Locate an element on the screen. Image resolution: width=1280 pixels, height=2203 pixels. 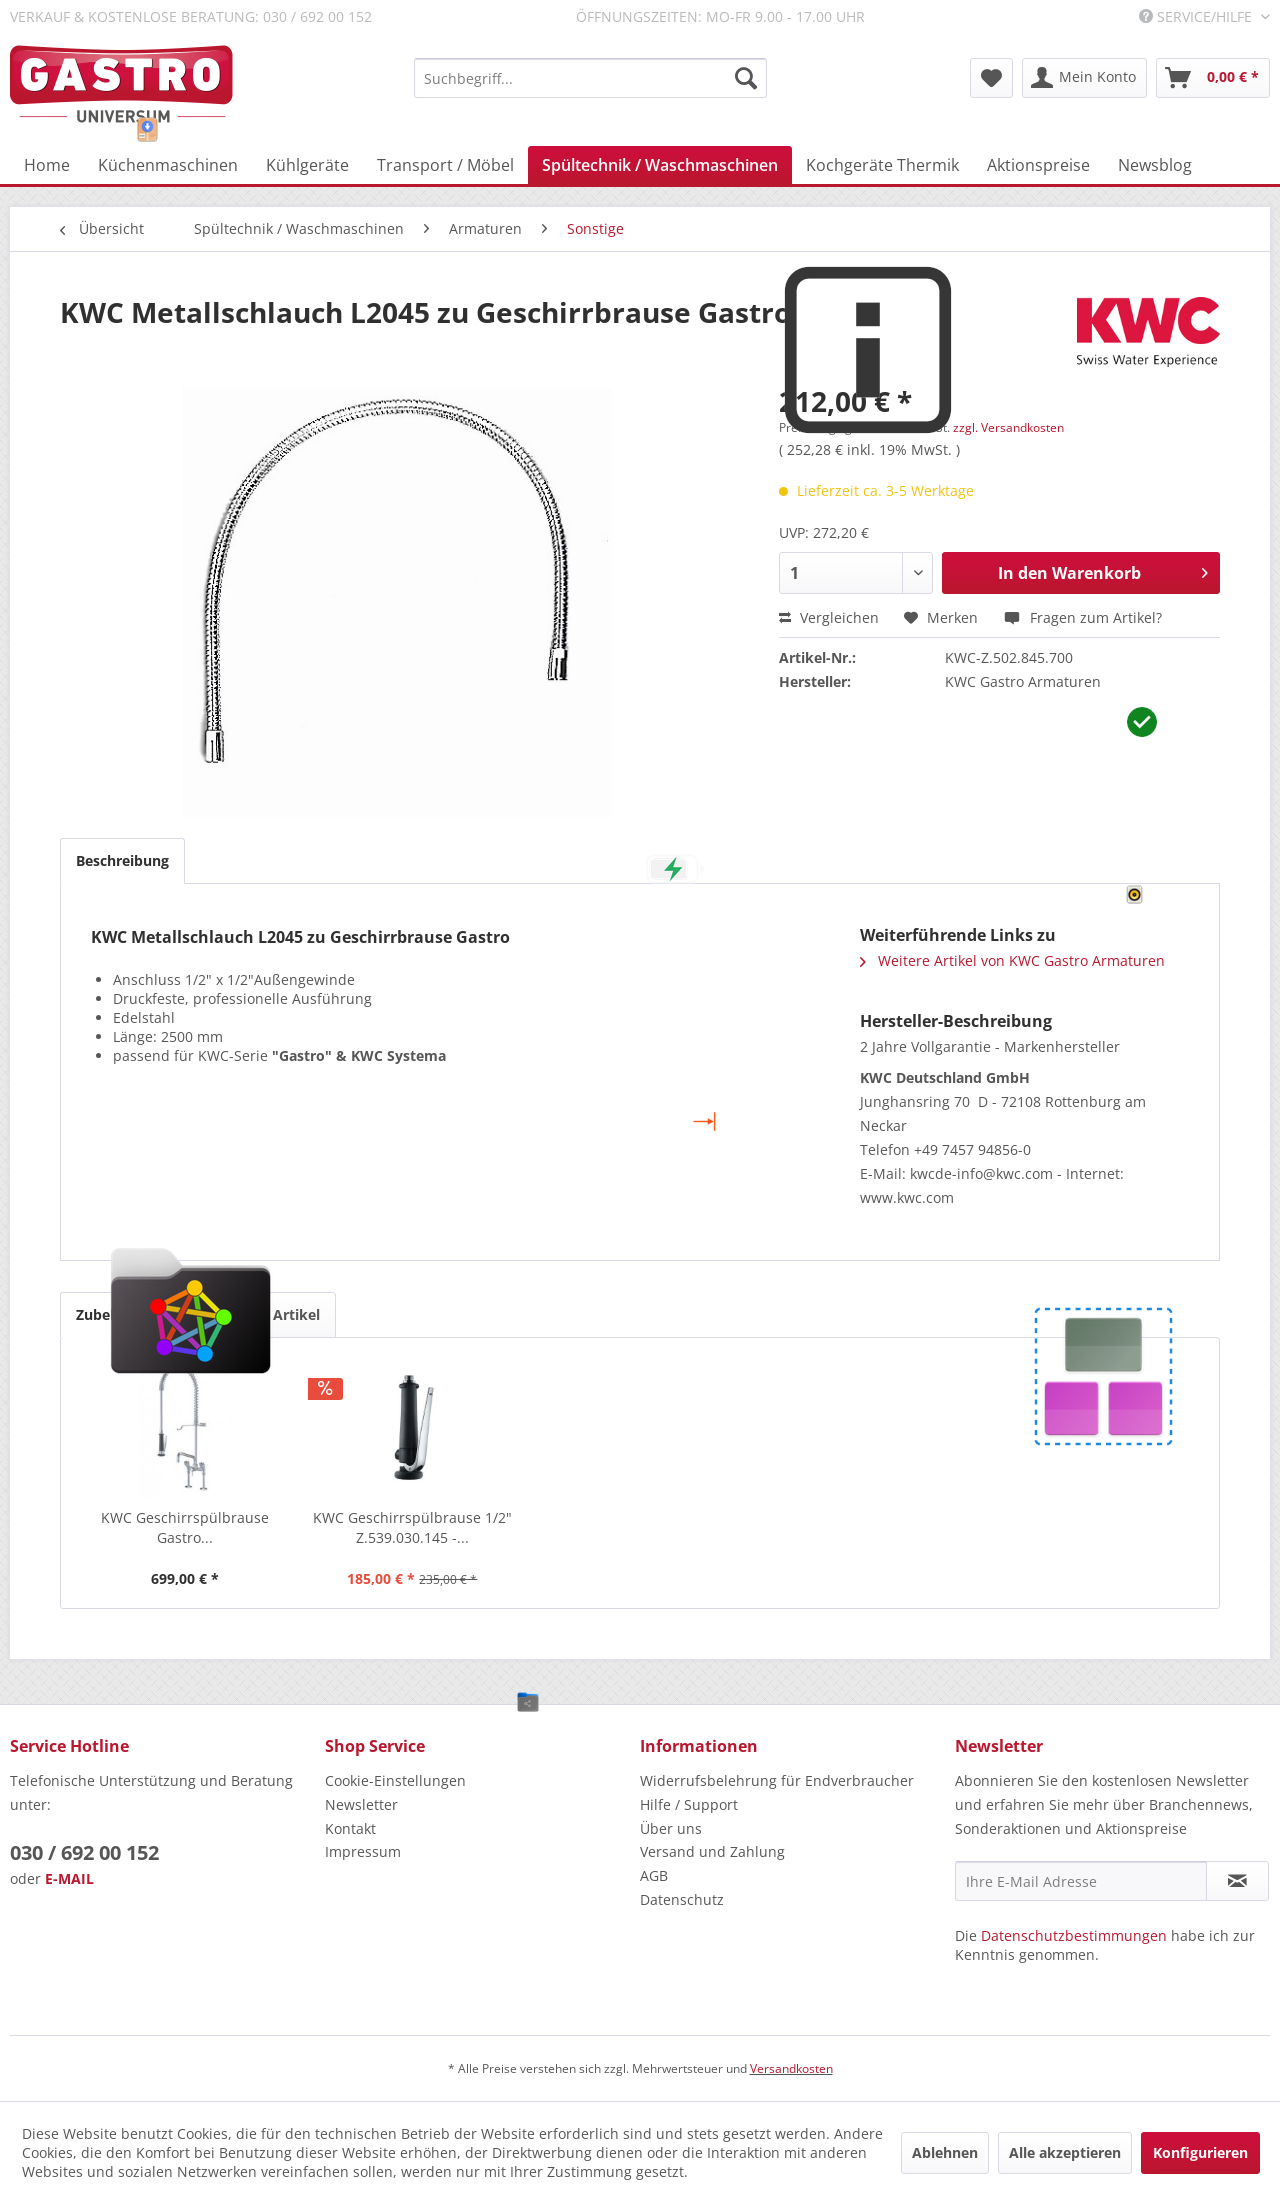
access sound and audio settings is located at coordinates (1134, 894).